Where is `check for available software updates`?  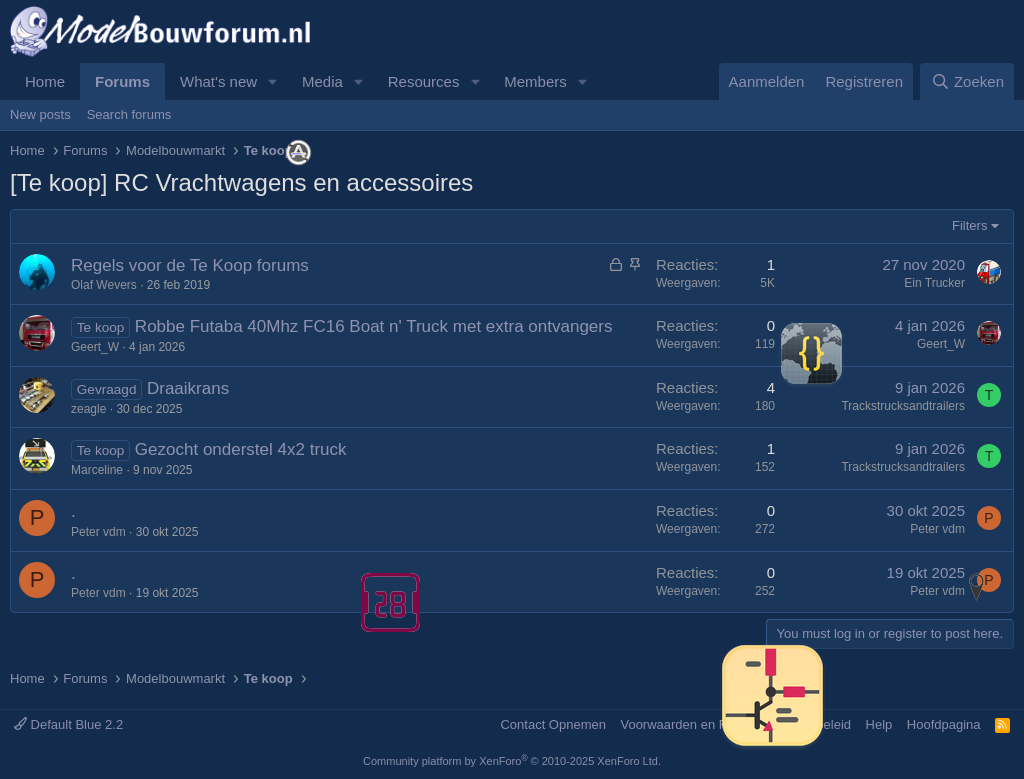
check for available software updates is located at coordinates (298, 152).